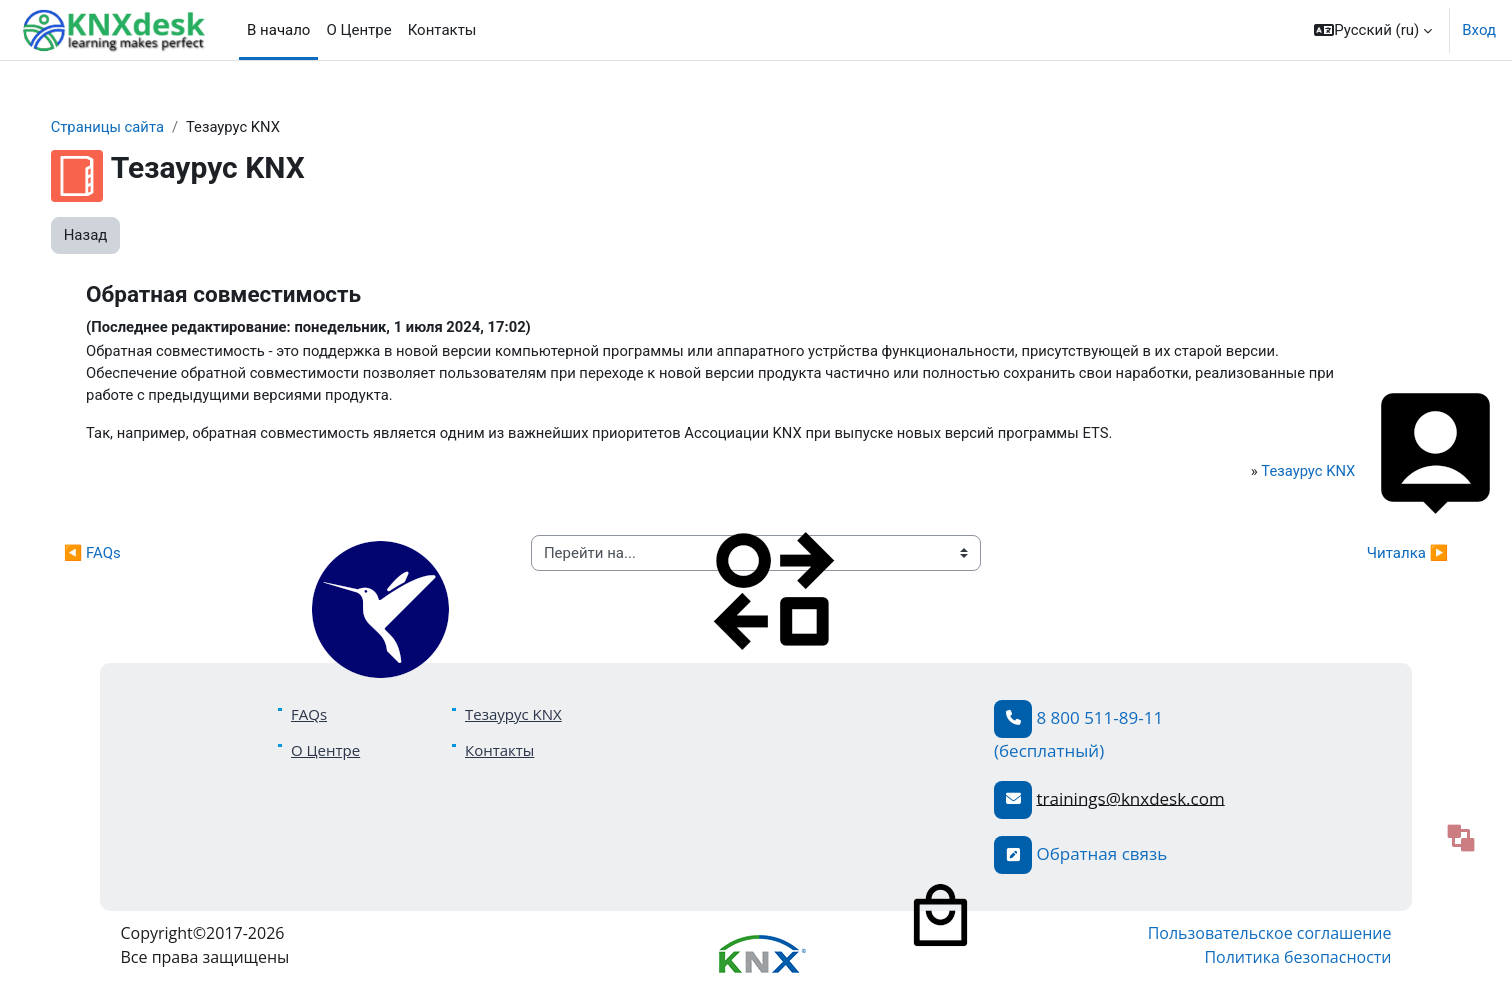 The width and height of the screenshot is (1512, 1002). I want to click on swap or exchange between two items, so click(774, 591).